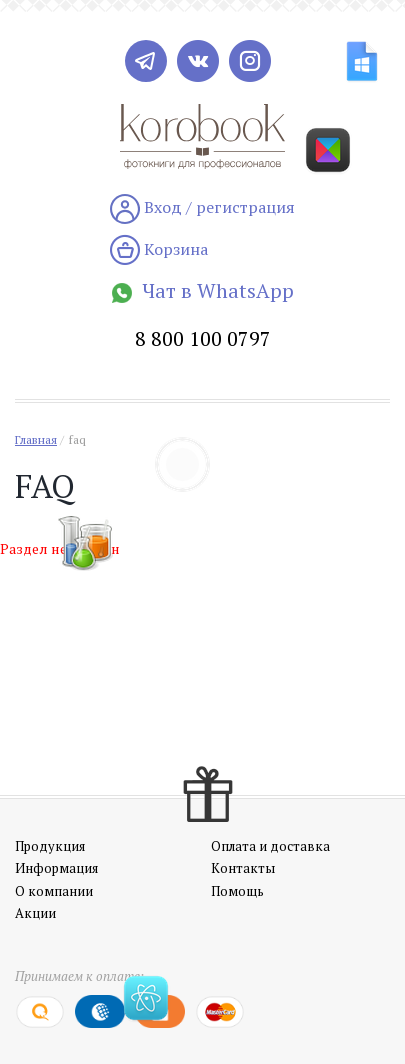 This screenshot has height=1064, width=405. What do you see at coordinates (328, 150) in the screenshot?
I see `launch gnome tetravex puzzle game` at bounding box center [328, 150].